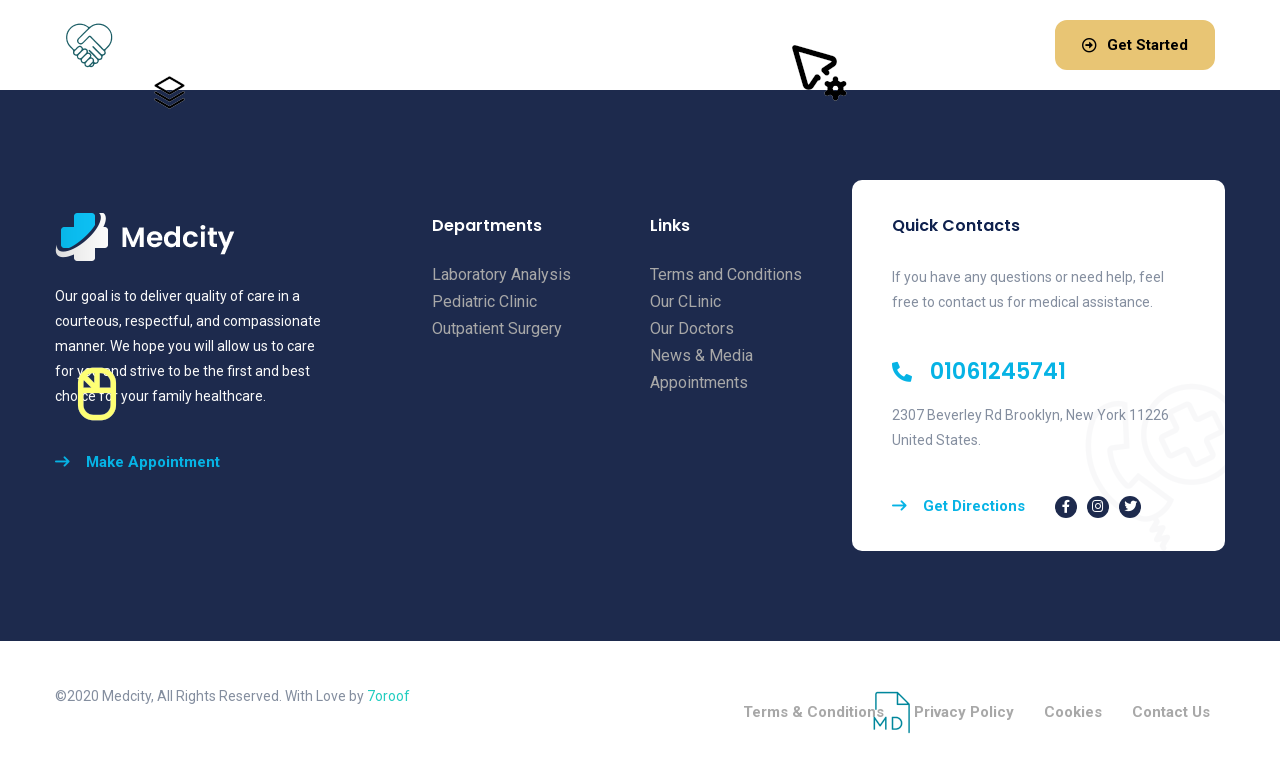 This screenshot has width=1280, height=782. What do you see at coordinates (892, 712) in the screenshot?
I see `open a markdown file` at bounding box center [892, 712].